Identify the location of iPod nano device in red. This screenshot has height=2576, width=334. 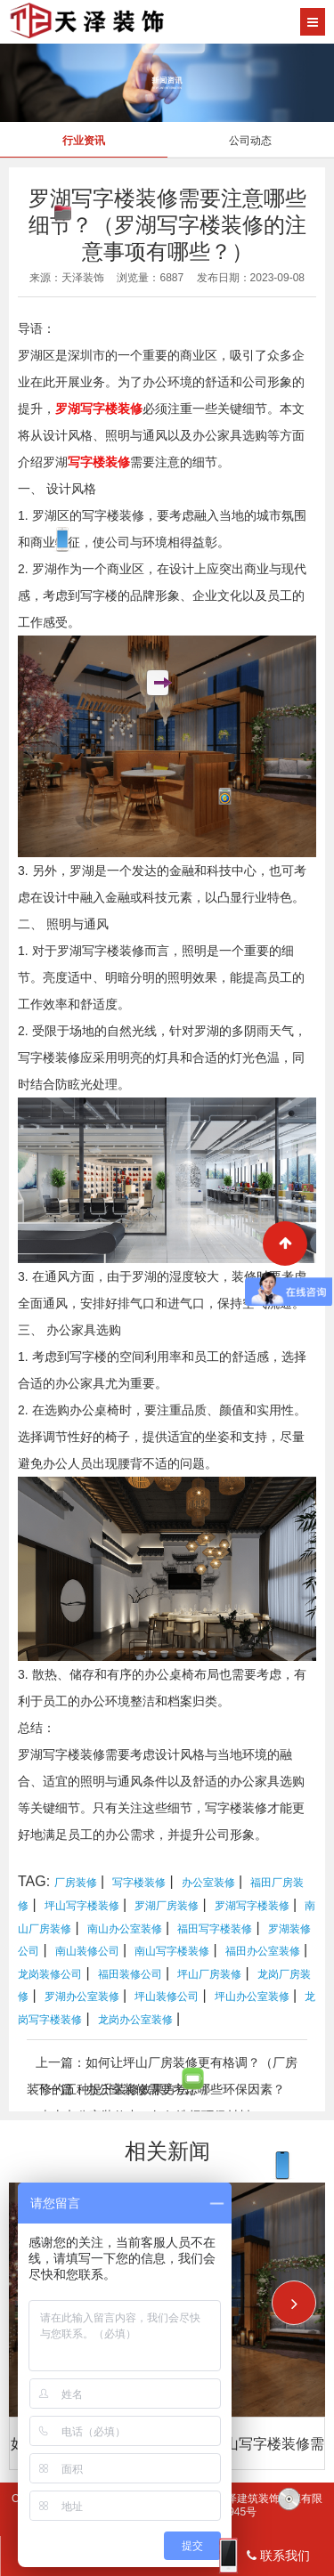
(228, 2556).